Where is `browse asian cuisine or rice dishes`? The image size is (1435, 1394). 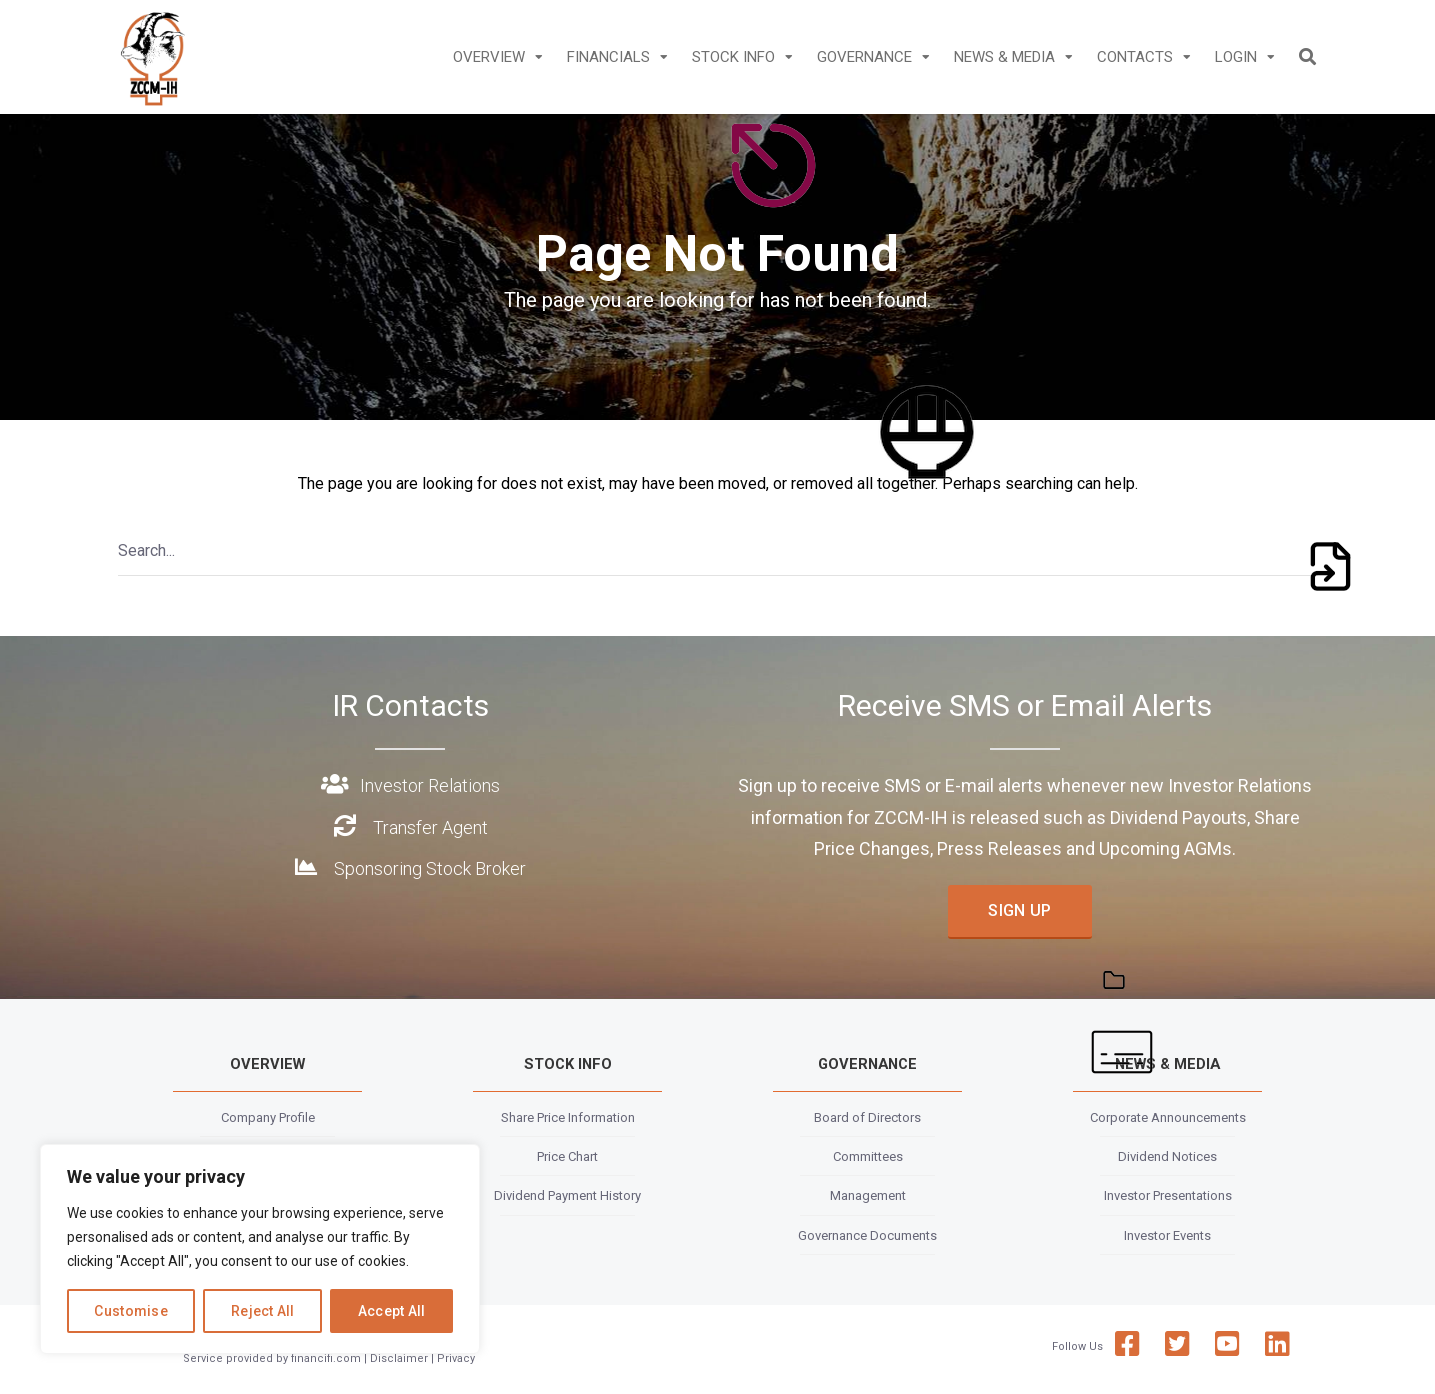 browse asian cuisine or rice dishes is located at coordinates (927, 432).